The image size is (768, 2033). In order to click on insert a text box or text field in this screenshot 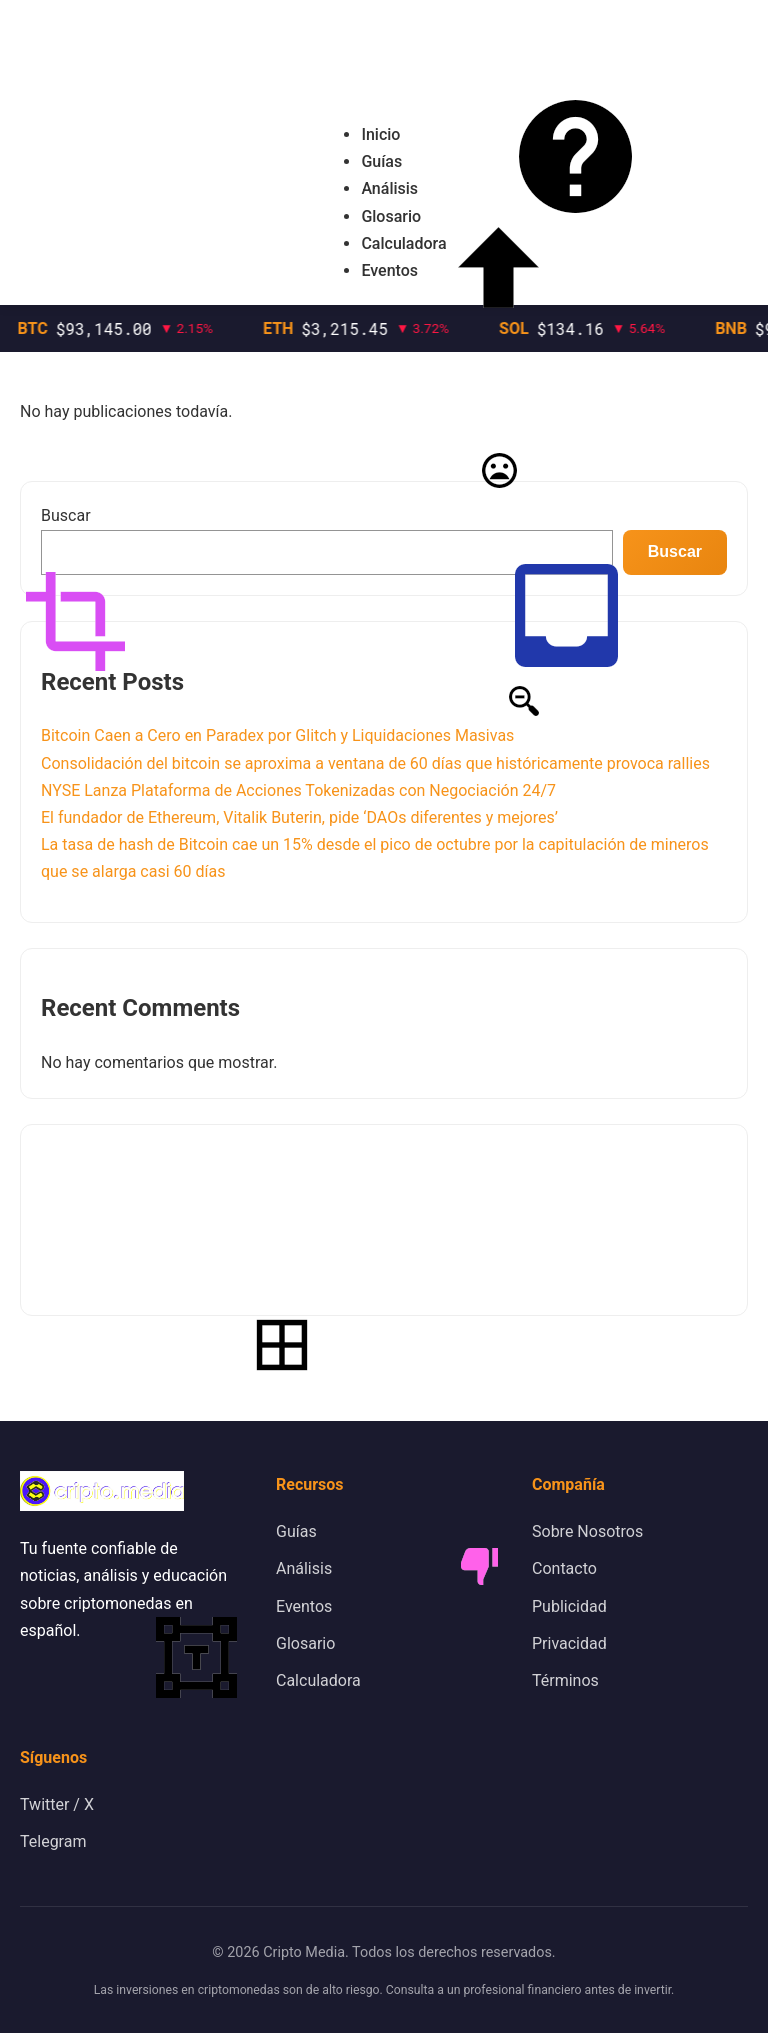, I will do `click(196, 1657)`.